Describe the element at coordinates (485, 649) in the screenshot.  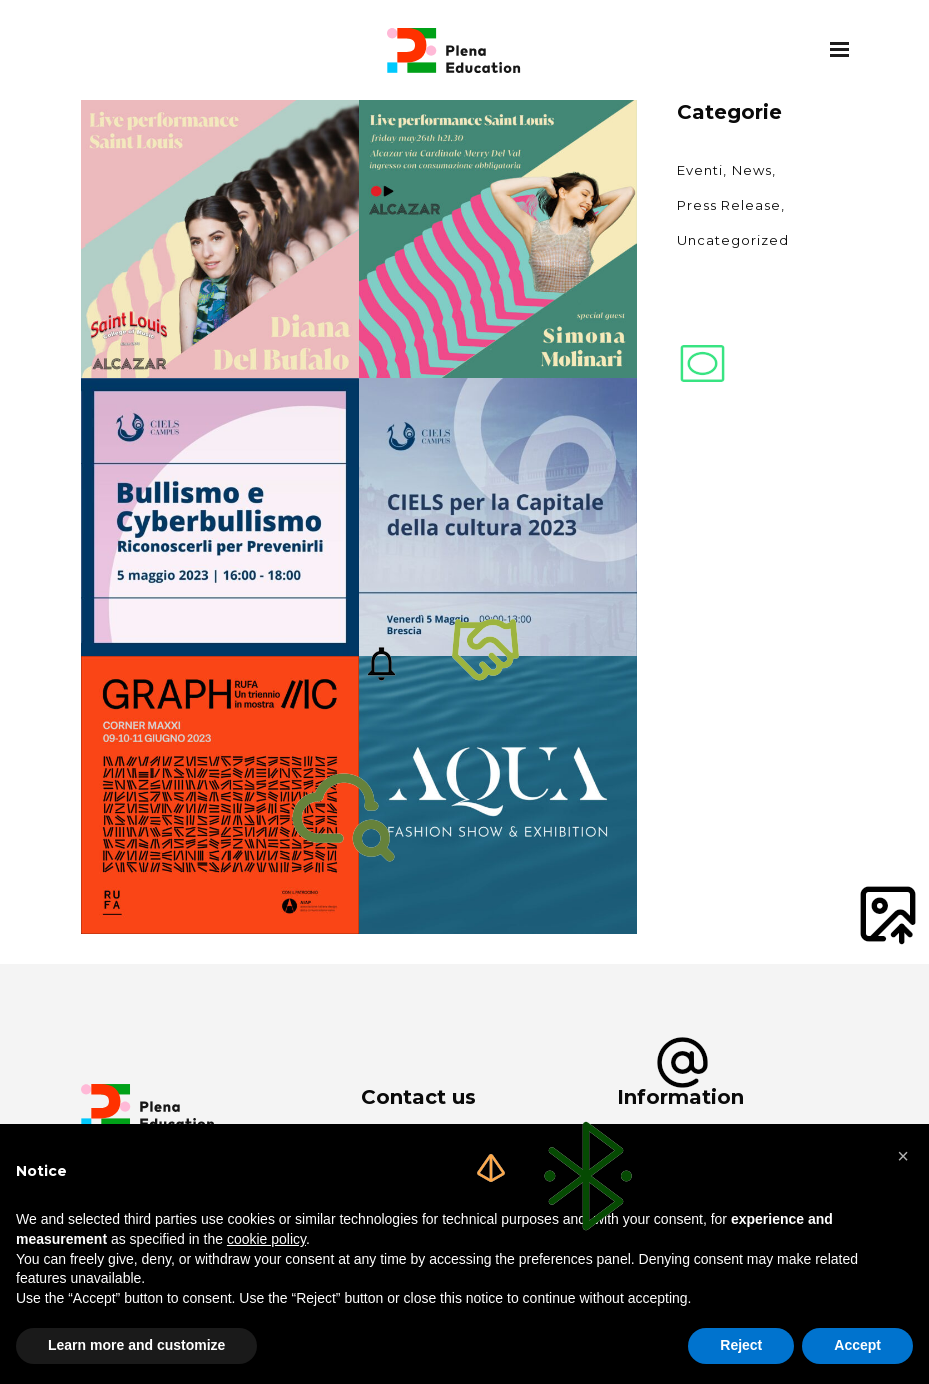
I see `indicates a partnership or collaboration feature` at that location.